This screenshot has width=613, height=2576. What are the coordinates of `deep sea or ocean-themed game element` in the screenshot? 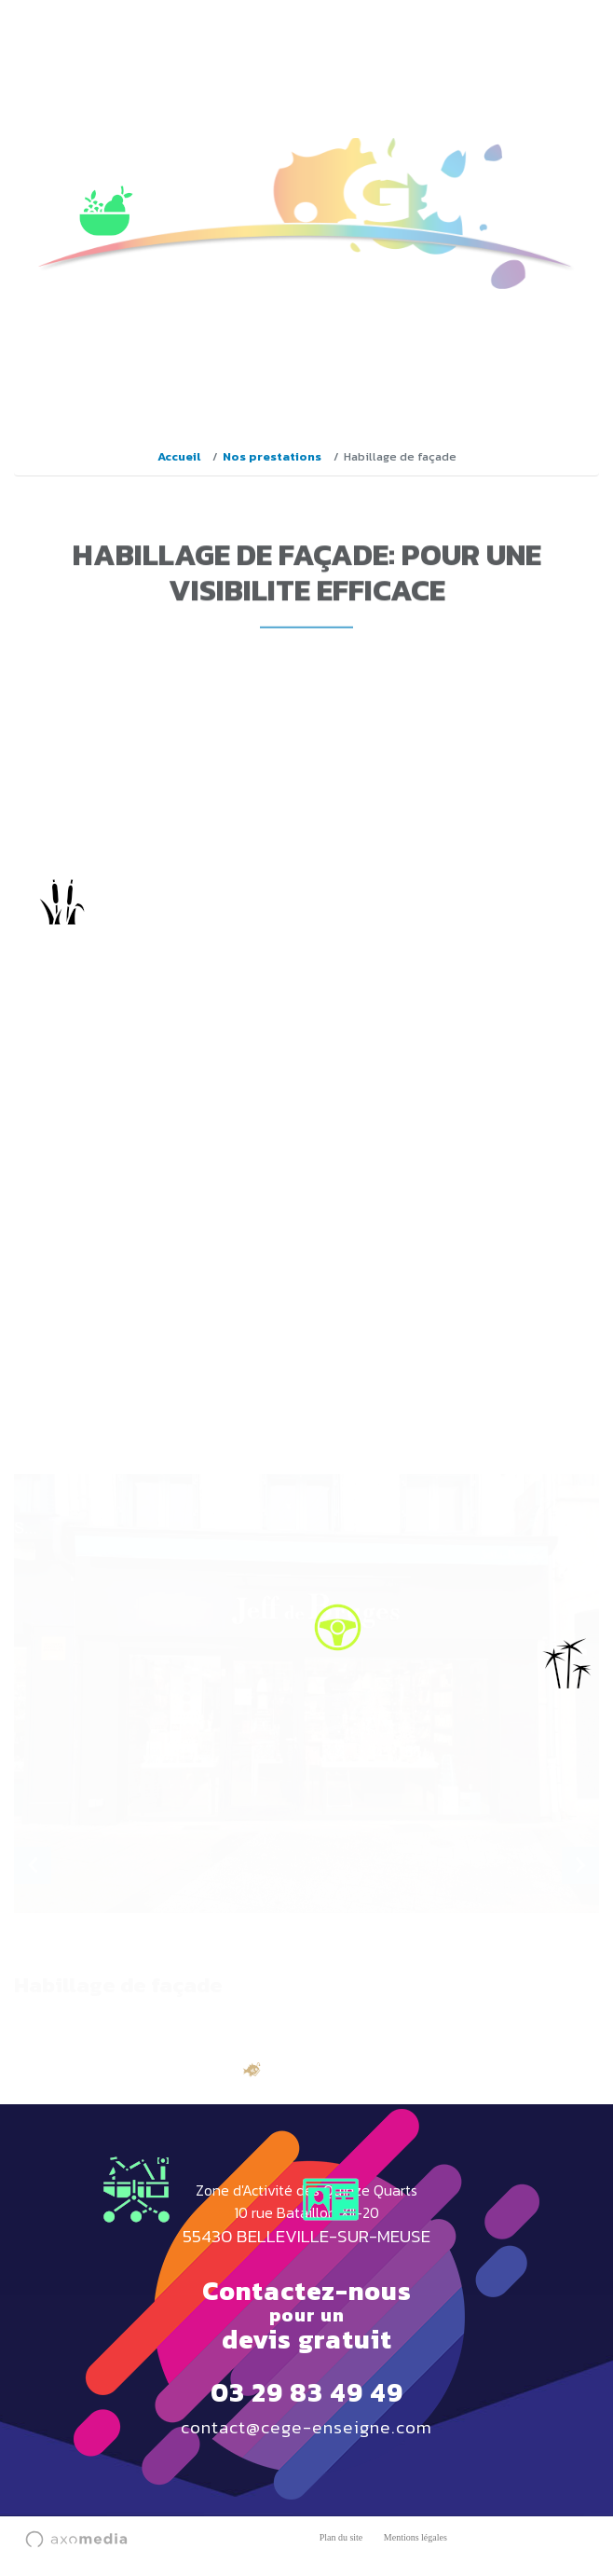 It's located at (252, 2070).